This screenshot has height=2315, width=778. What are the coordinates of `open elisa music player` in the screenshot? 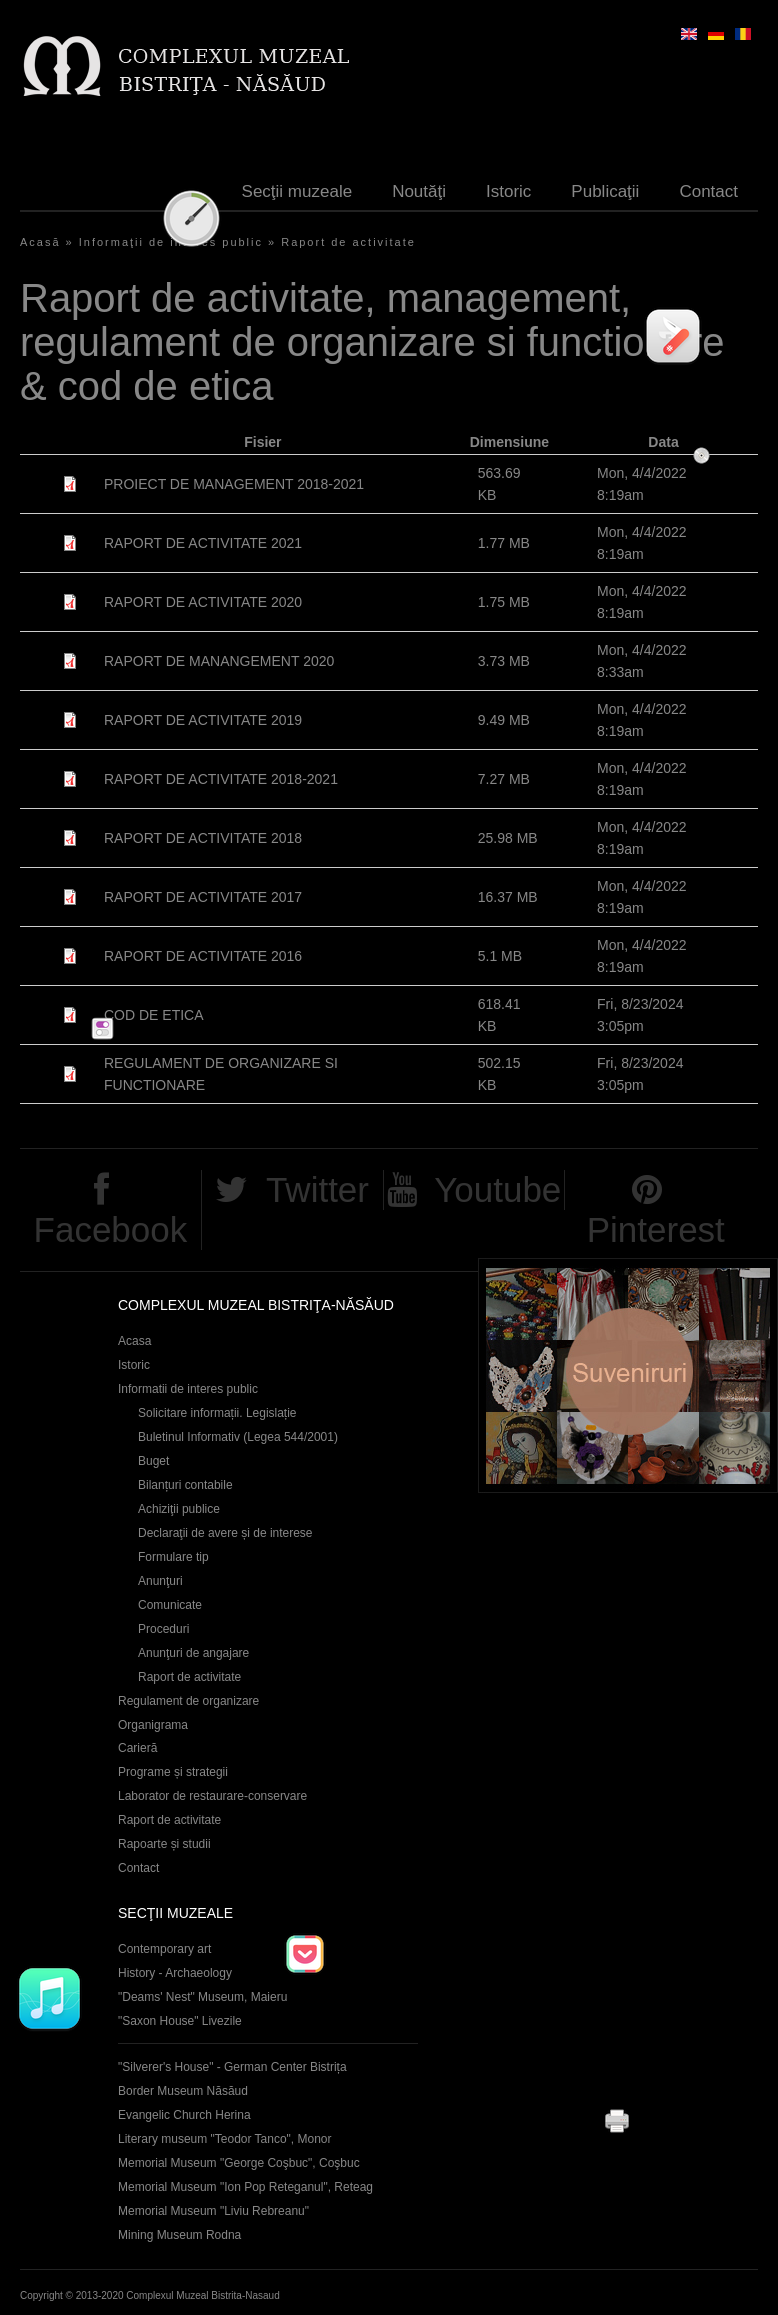 It's located at (49, 1998).